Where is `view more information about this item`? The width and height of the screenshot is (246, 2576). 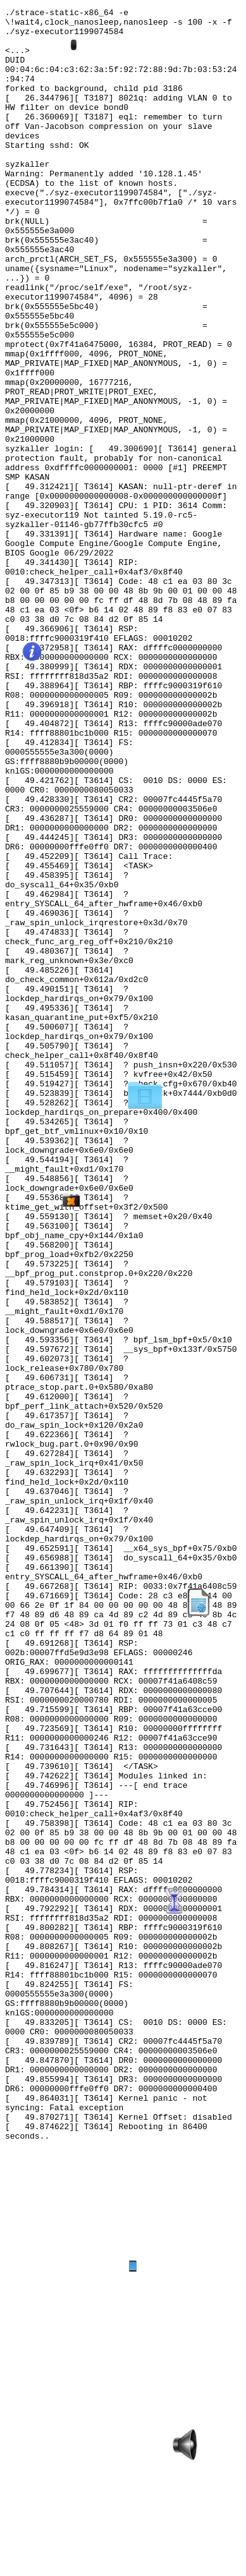 view more information about this item is located at coordinates (32, 651).